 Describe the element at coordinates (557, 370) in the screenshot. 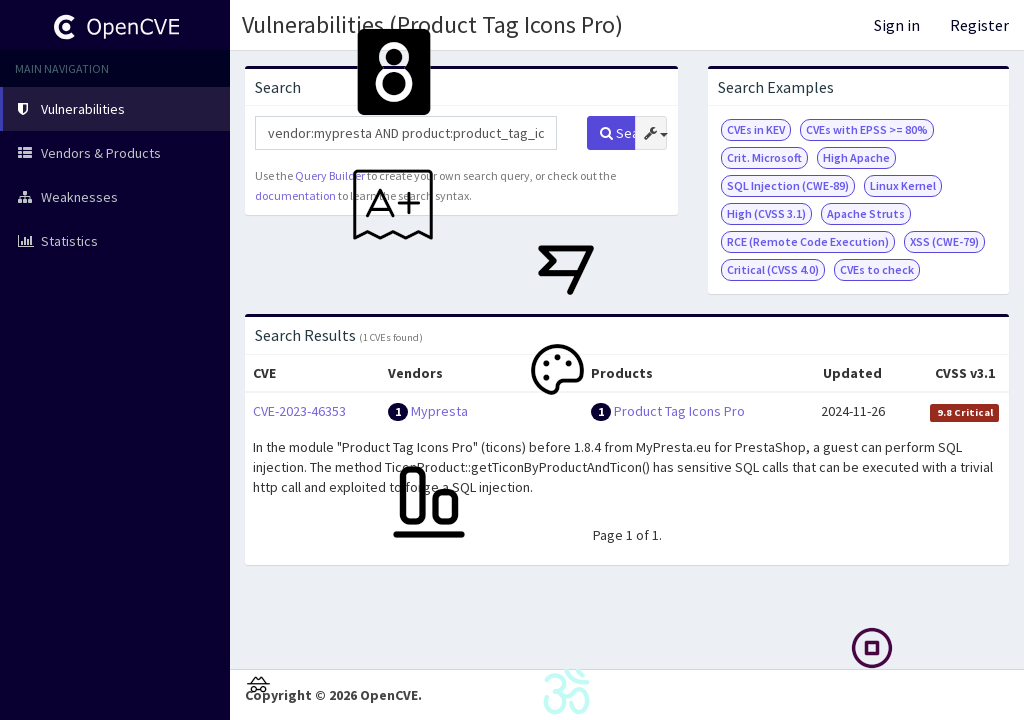

I see `access color or theme customization options` at that location.